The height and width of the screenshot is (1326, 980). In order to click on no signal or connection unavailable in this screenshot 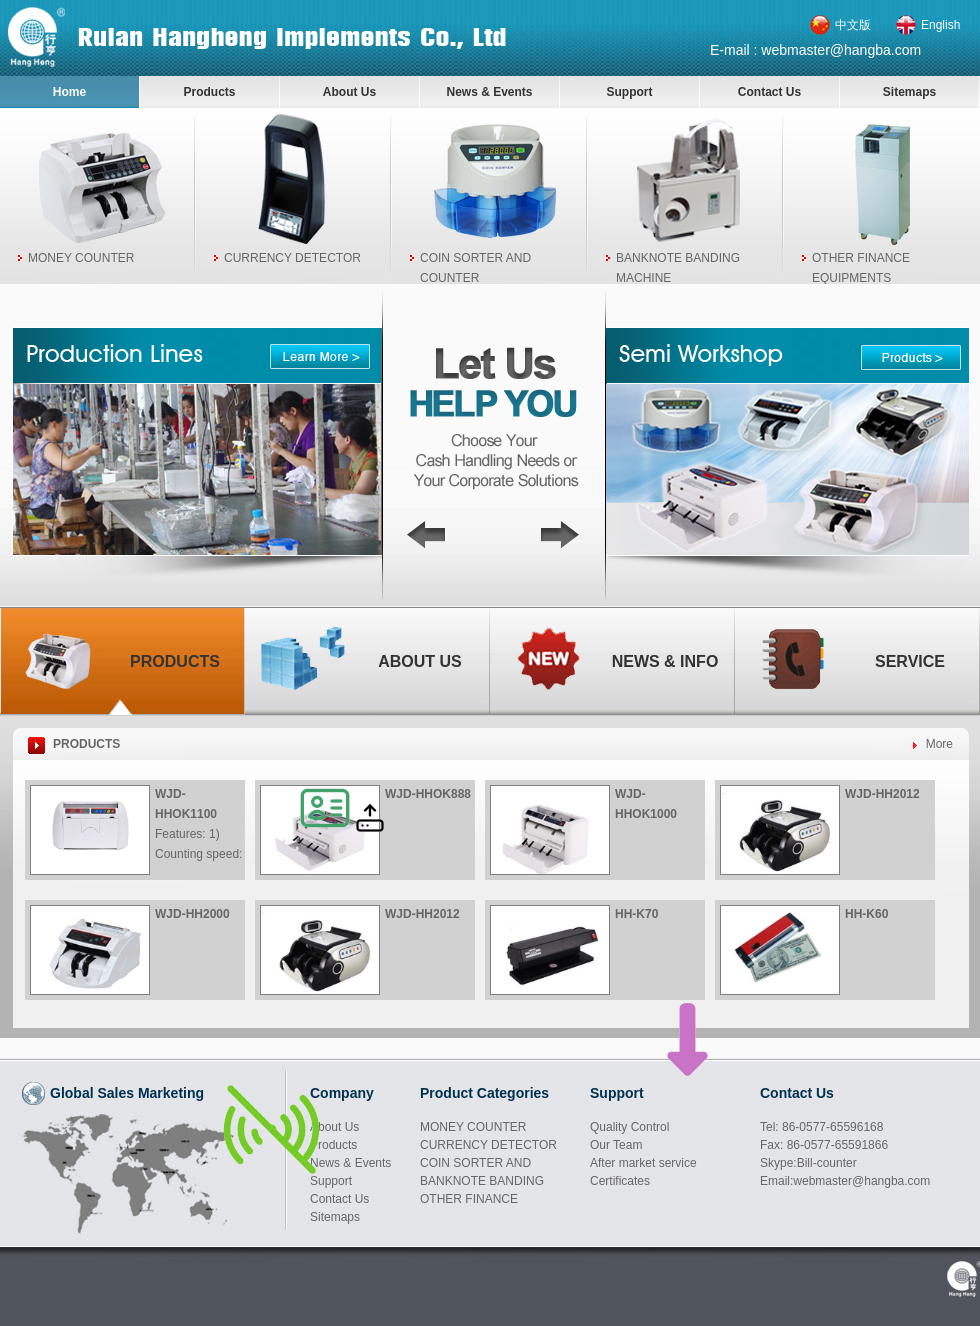, I will do `click(271, 1129)`.